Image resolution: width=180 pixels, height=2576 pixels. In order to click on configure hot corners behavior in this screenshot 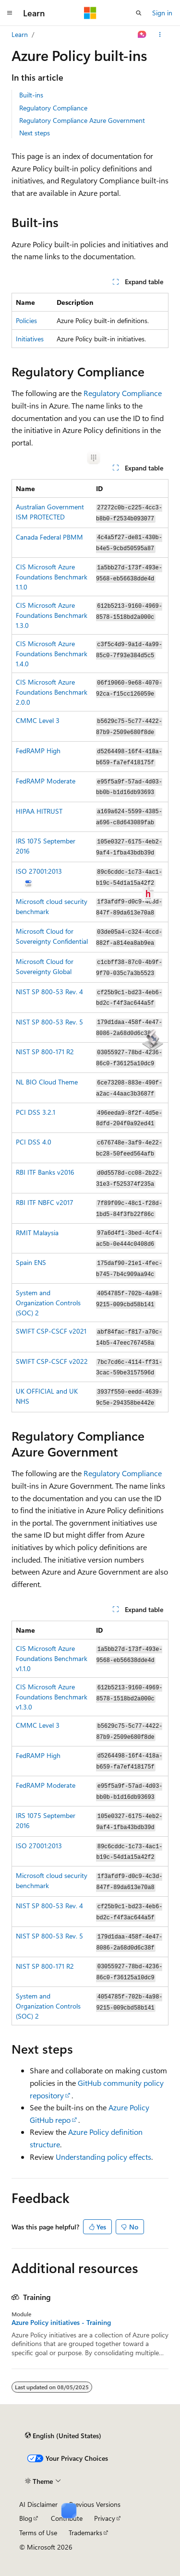, I will do `click(69, 2511)`.